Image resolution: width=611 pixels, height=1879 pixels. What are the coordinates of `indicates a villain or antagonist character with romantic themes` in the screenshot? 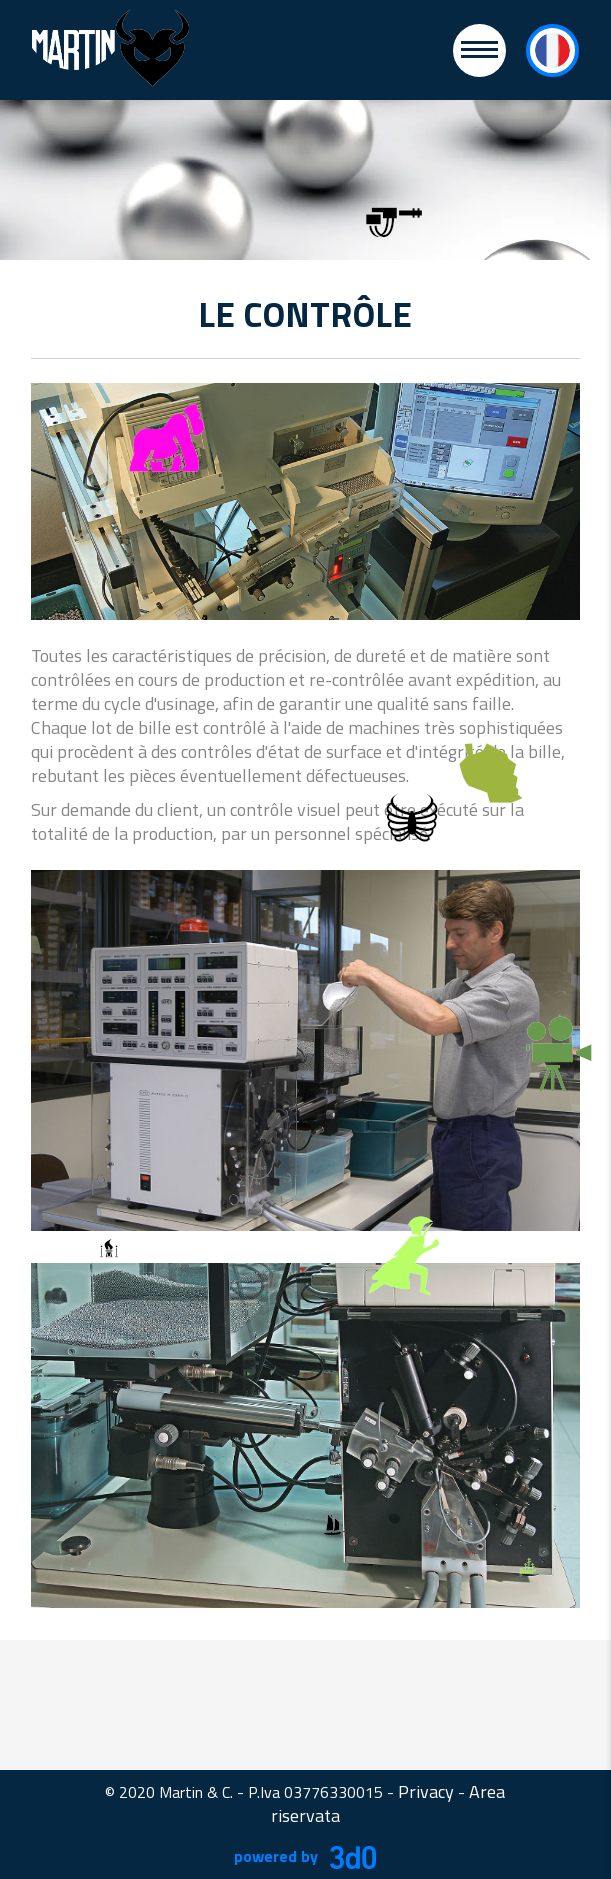 It's located at (152, 47).